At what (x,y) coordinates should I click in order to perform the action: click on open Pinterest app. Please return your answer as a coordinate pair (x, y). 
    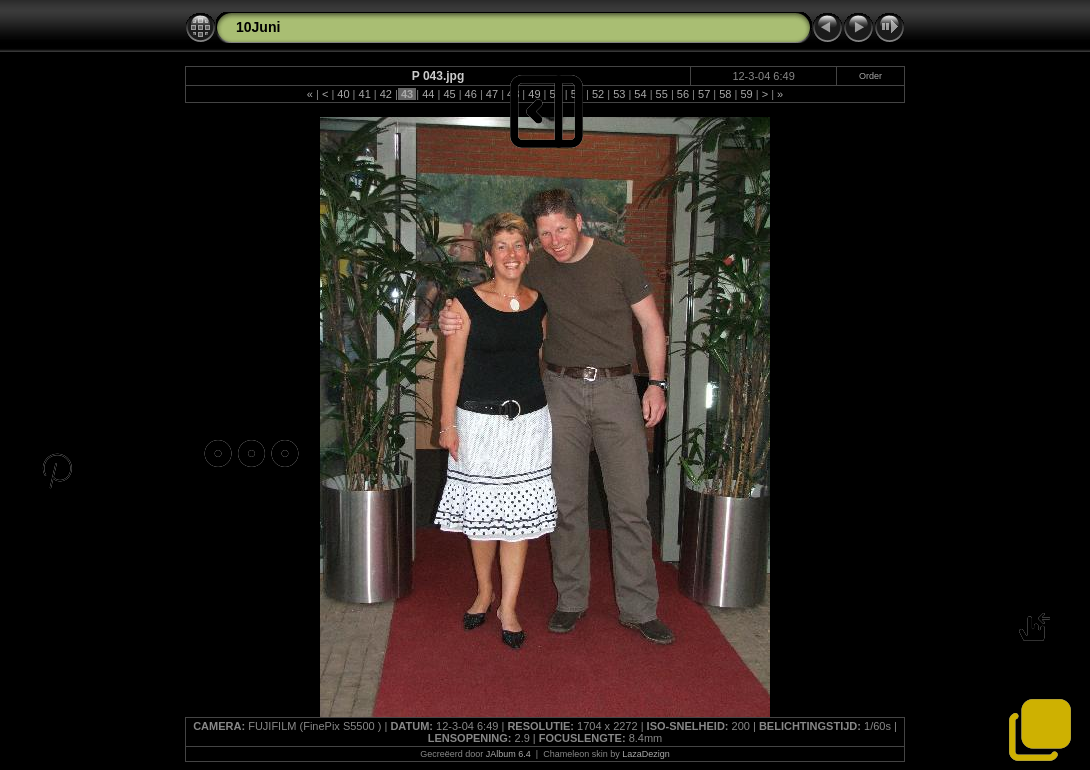
    Looking at the image, I should click on (56, 471).